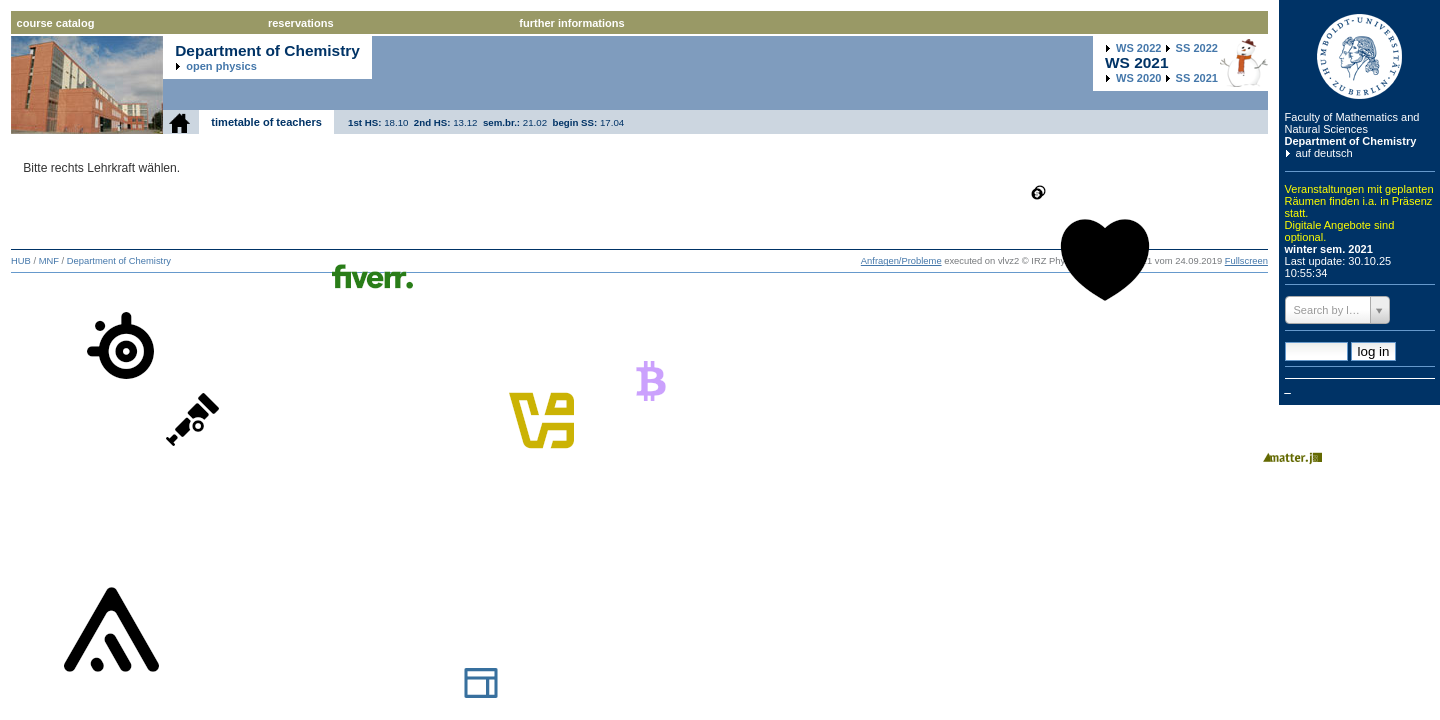  What do you see at coordinates (192, 419) in the screenshot?
I see `opentelemetry logo` at bounding box center [192, 419].